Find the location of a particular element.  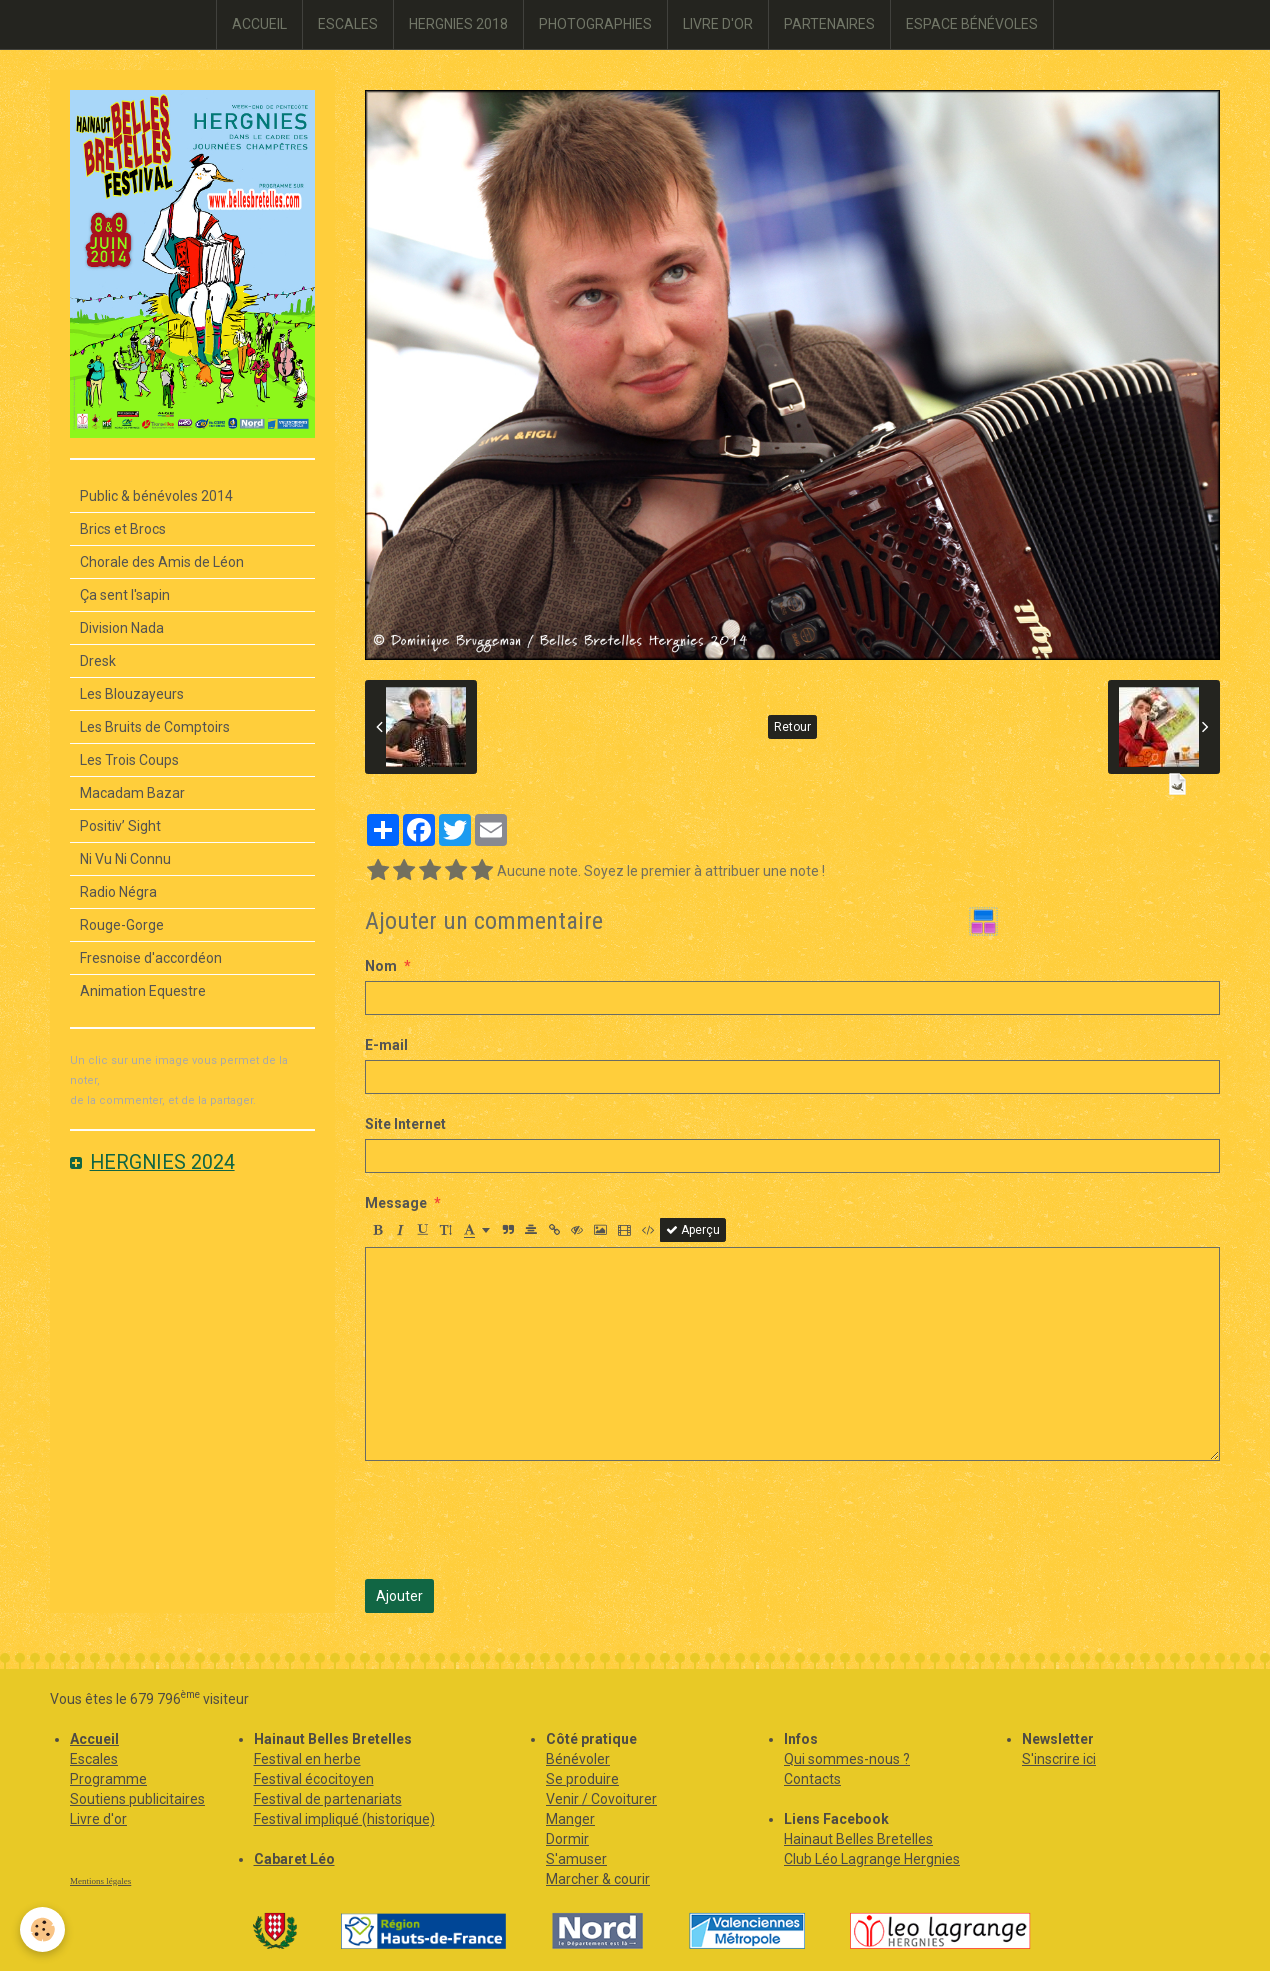

select all items in the current view is located at coordinates (983, 921).